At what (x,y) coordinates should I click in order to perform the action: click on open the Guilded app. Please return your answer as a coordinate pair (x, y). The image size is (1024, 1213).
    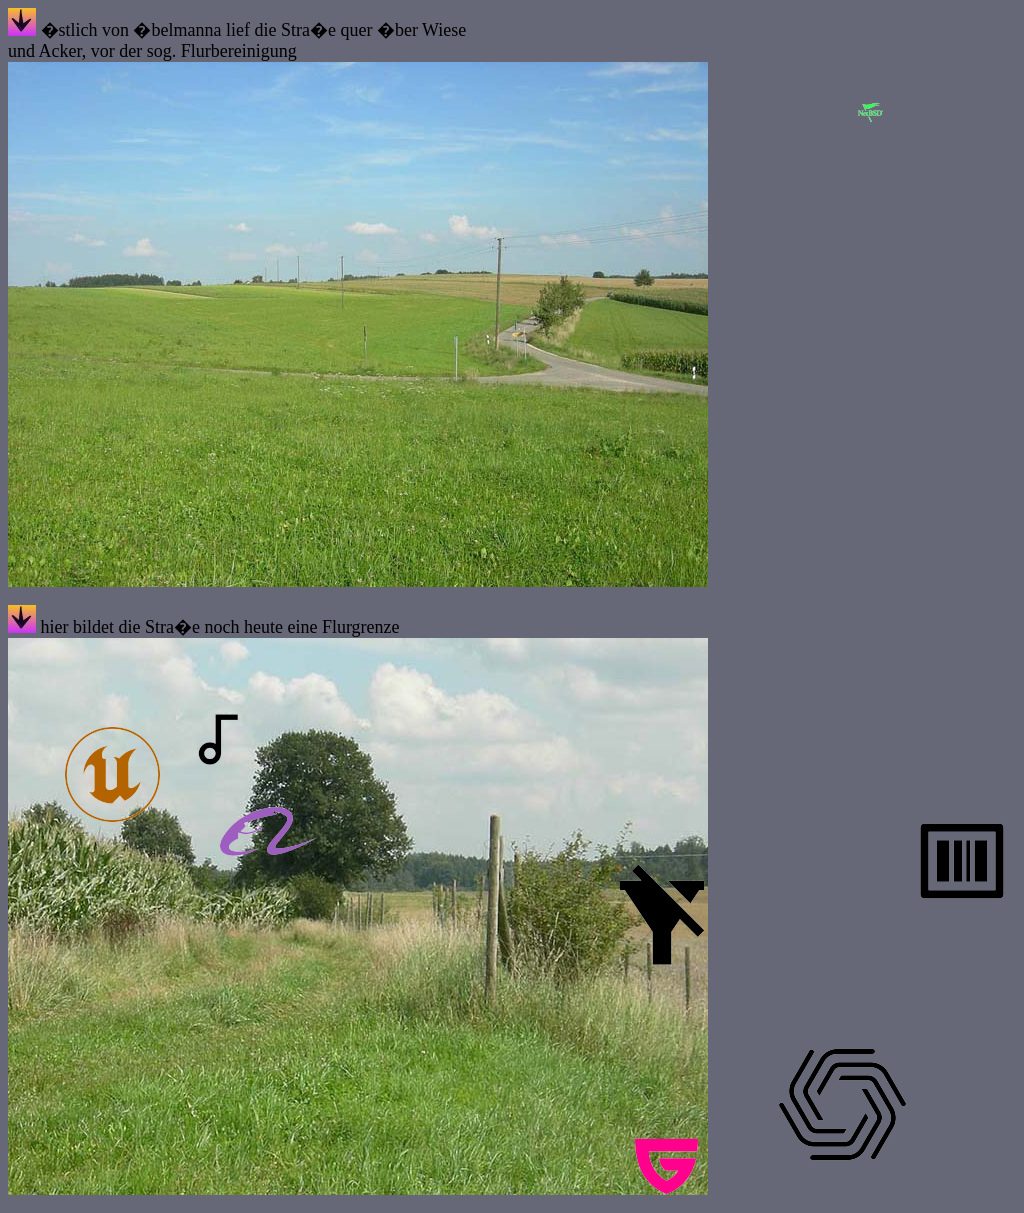
    Looking at the image, I should click on (666, 1166).